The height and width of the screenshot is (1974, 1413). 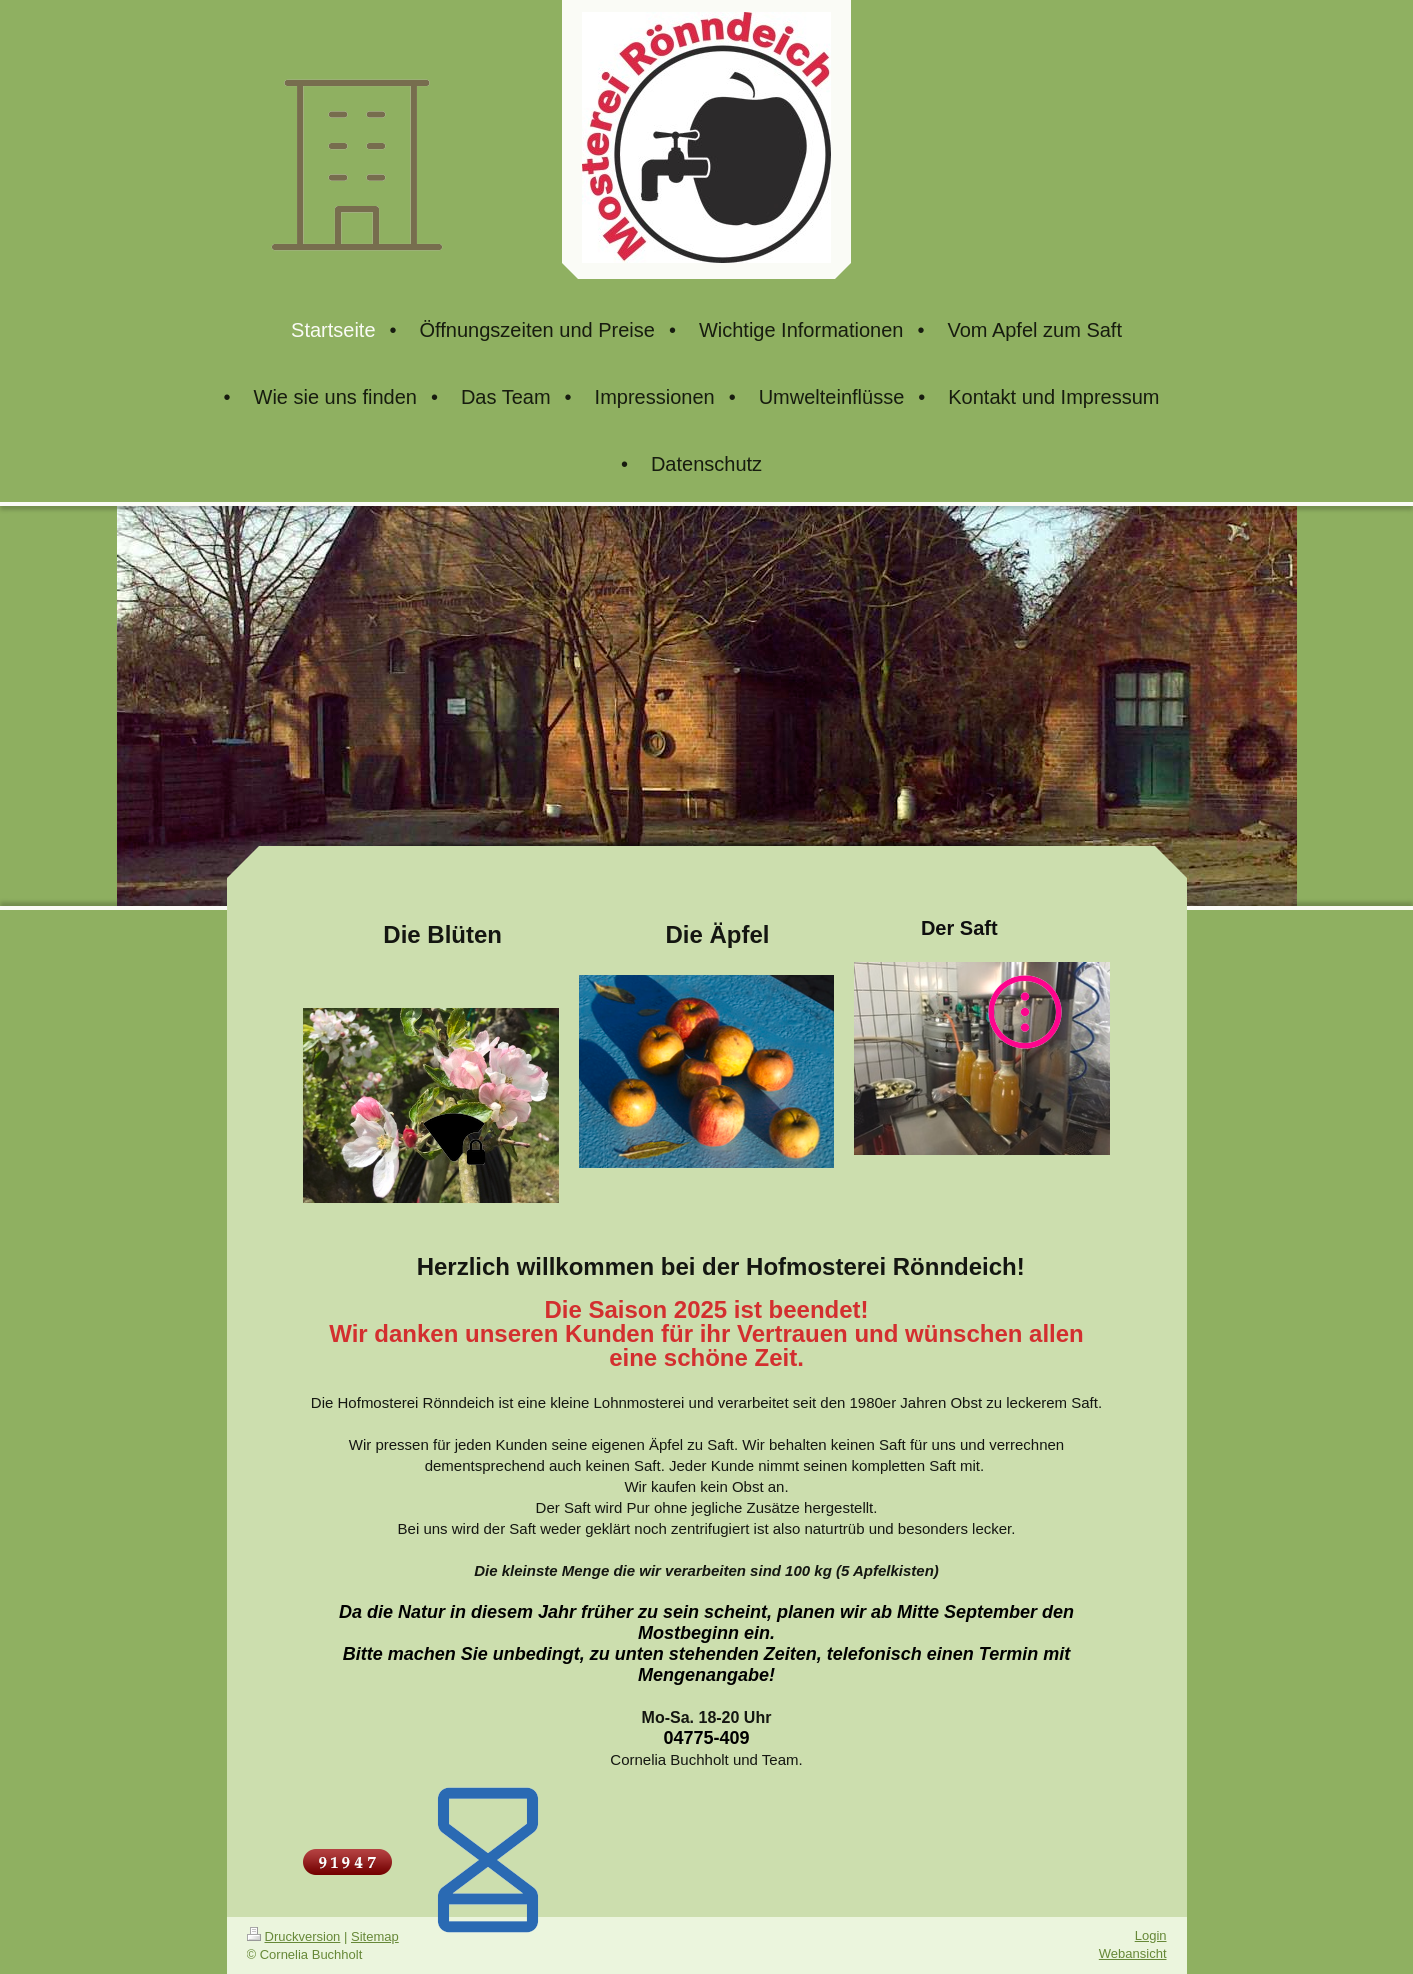 What do you see at coordinates (1025, 1012) in the screenshot?
I see `open more options menu` at bounding box center [1025, 1012].